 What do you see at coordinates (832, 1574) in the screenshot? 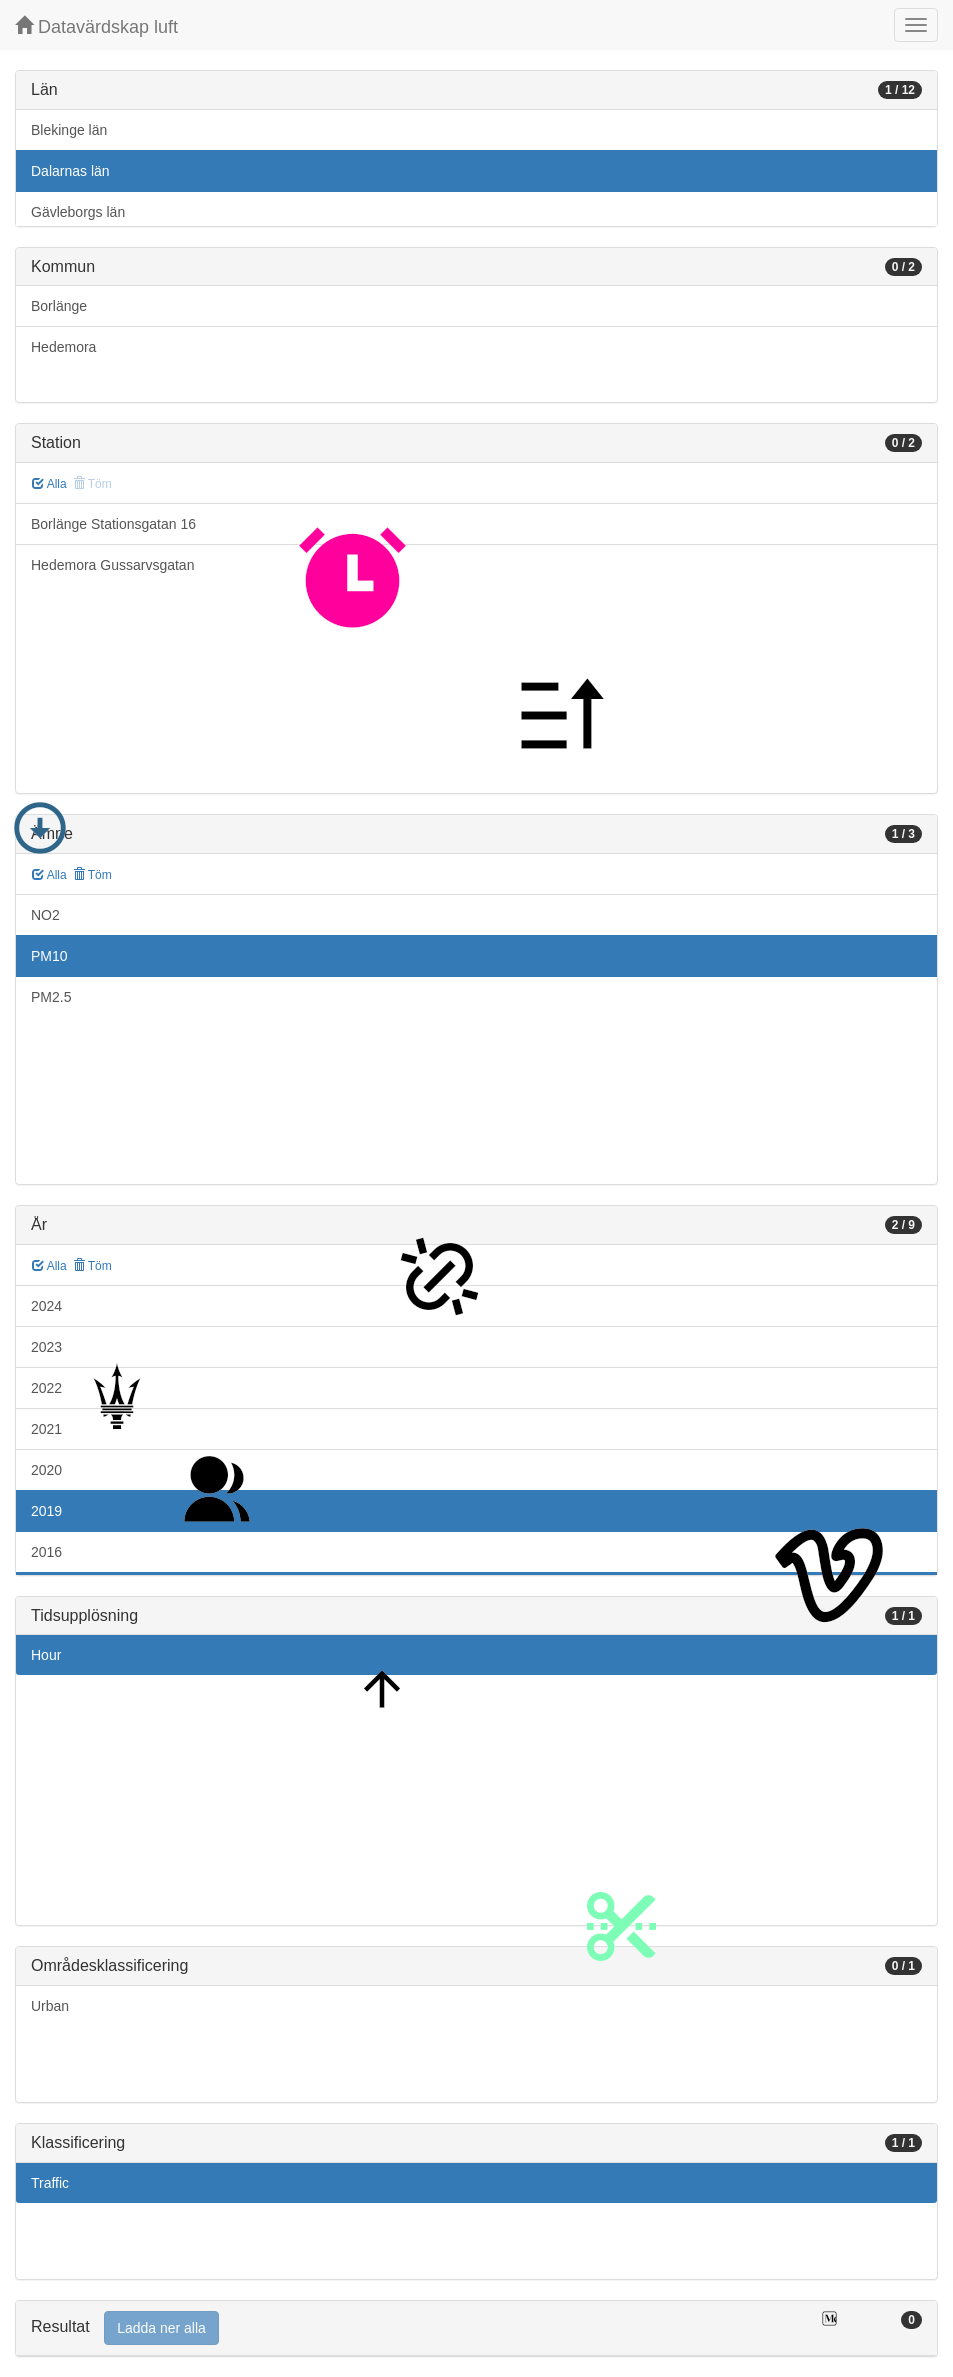
I see `open vimeo app` at bounding box center [832, 1574].